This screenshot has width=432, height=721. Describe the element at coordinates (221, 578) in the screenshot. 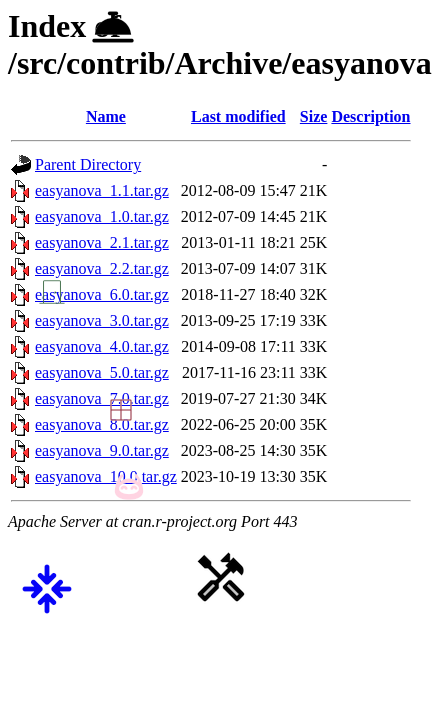

I see `access tools and settings` at that location.